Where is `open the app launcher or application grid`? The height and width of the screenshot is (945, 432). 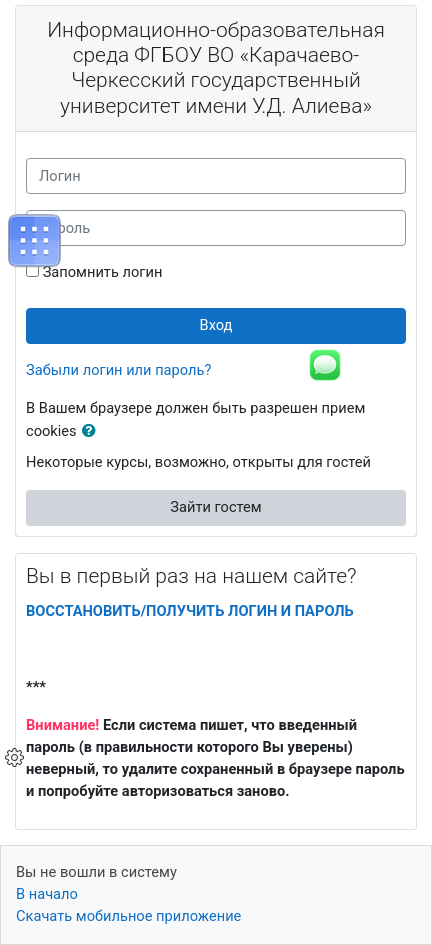 open the app launcher or application grid is located at coordinates (34, 240).